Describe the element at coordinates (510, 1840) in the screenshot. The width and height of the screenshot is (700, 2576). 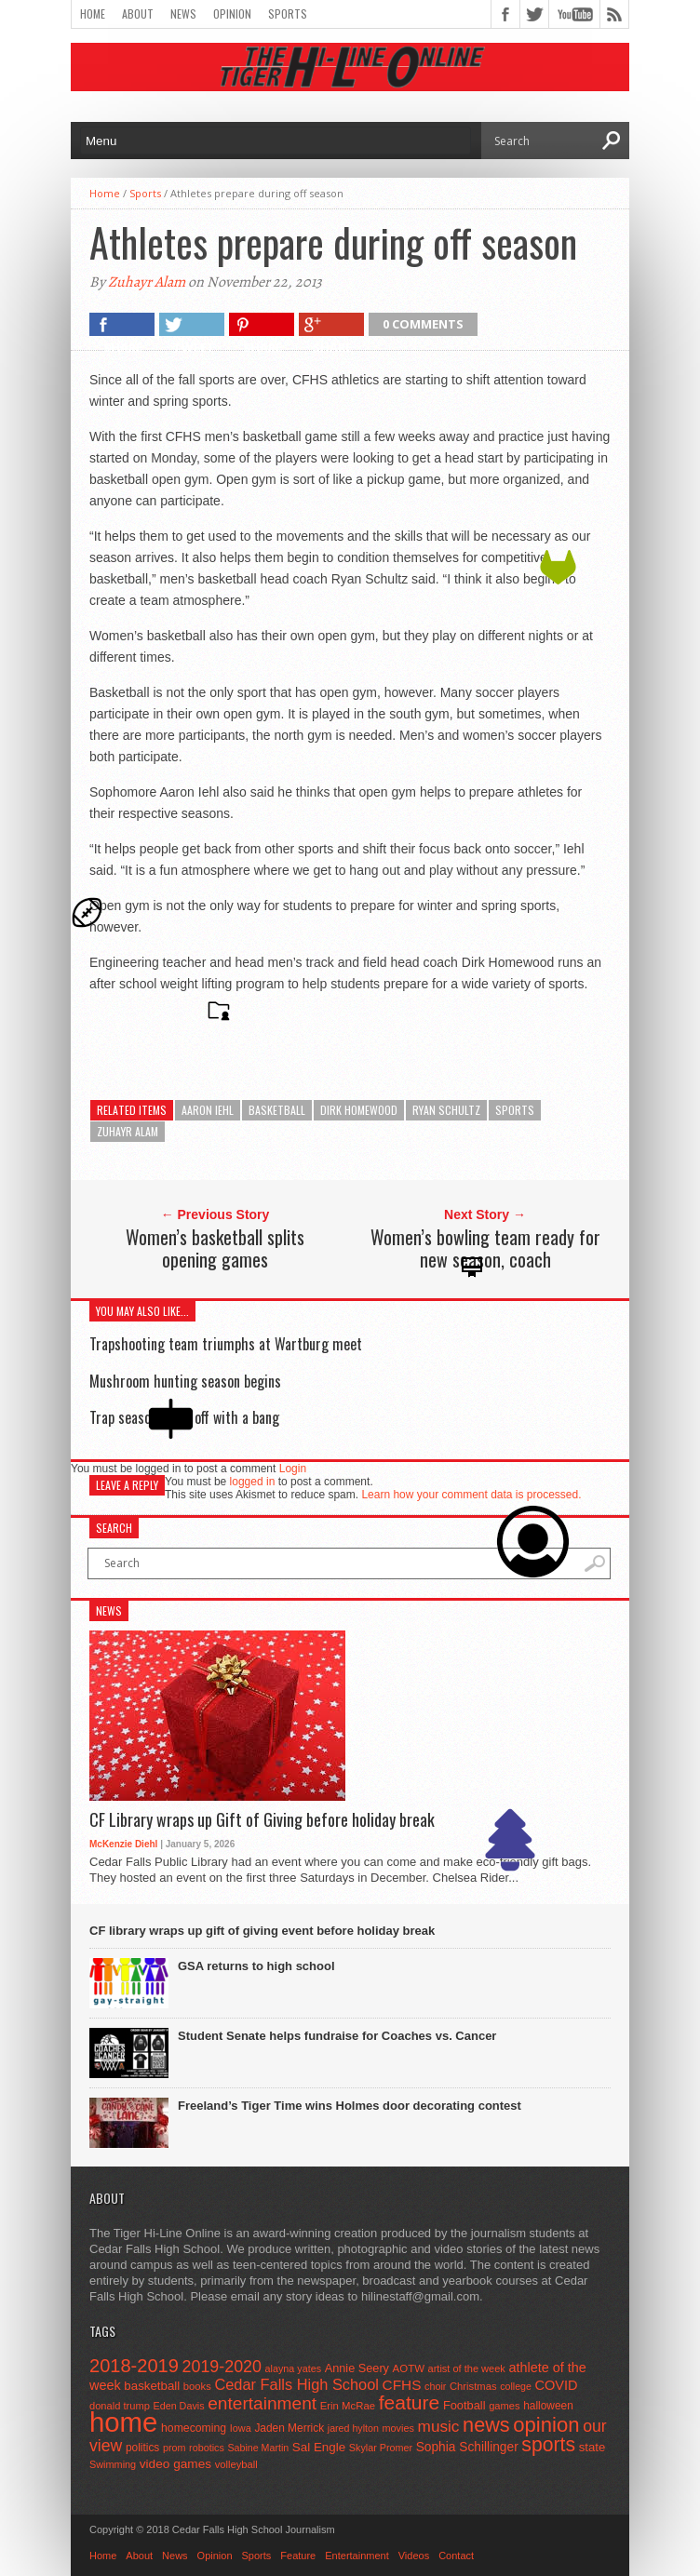
I see `indicates holiday or christmas-themed content` at that location.